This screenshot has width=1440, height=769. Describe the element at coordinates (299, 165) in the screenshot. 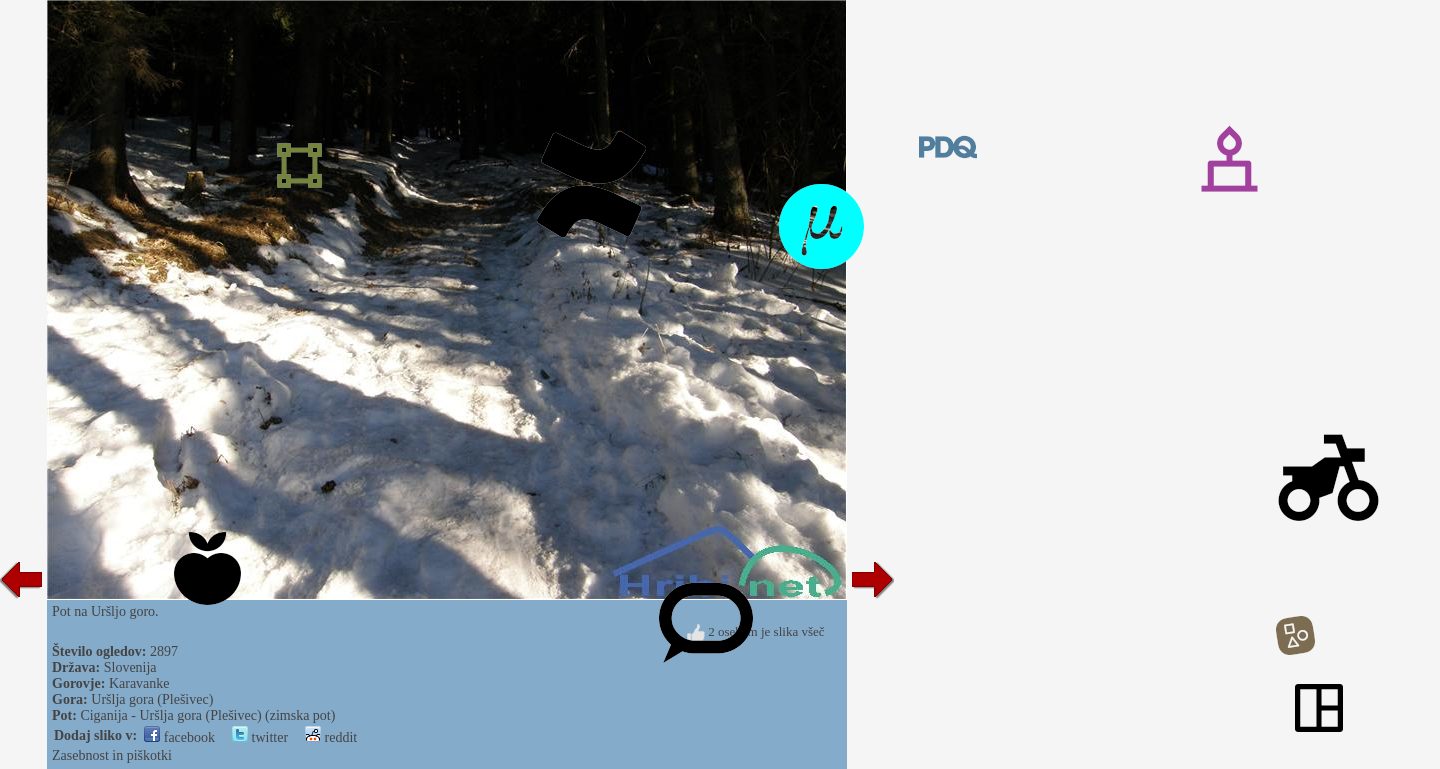

I see `edit shape or object boundaries` at that location.